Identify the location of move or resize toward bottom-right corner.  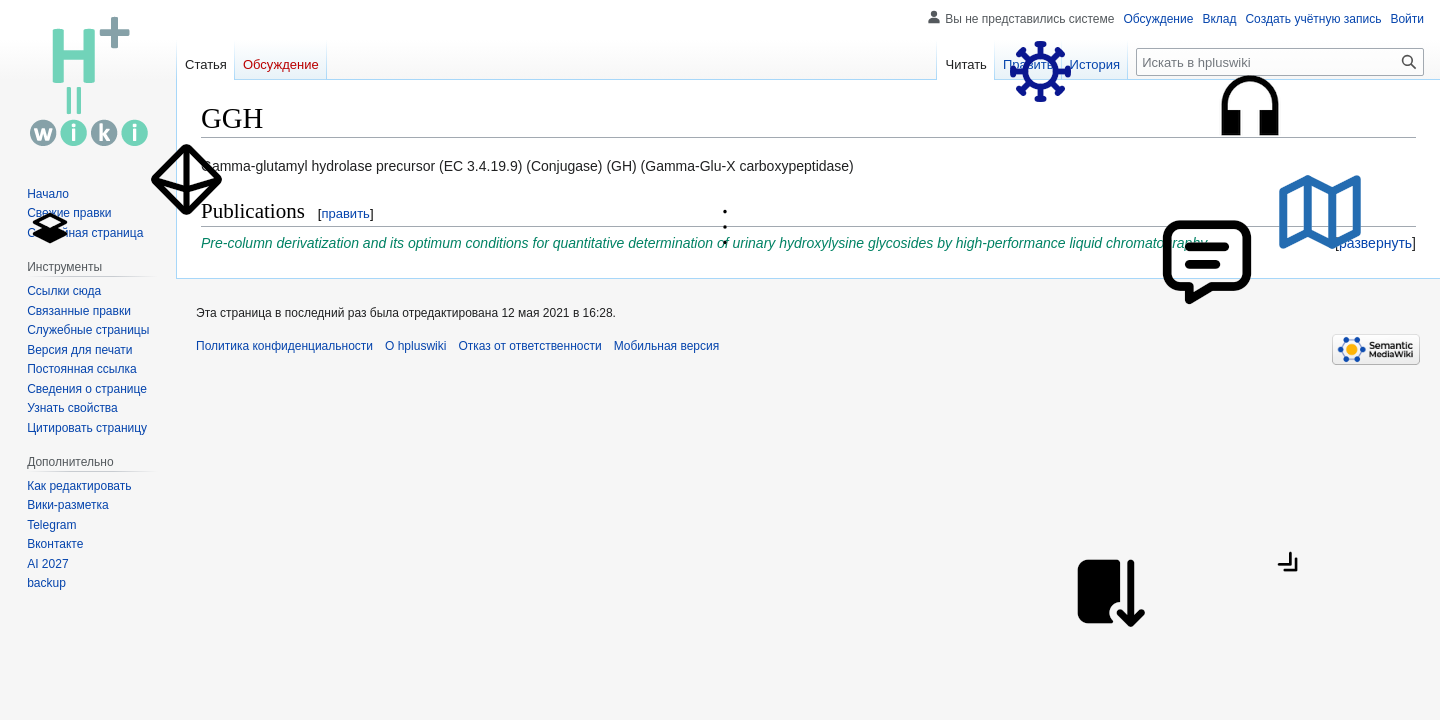
(1289, 563).